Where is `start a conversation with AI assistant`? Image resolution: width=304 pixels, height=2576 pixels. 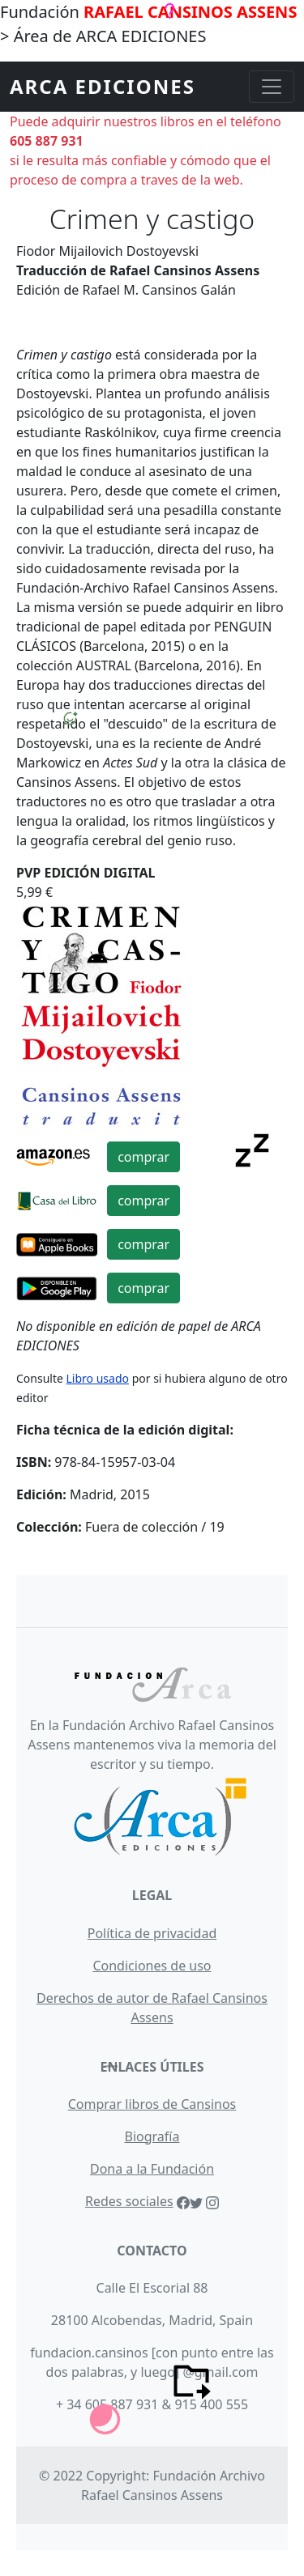
start a conversation with AI assistant is located at coordinates (70, 718).